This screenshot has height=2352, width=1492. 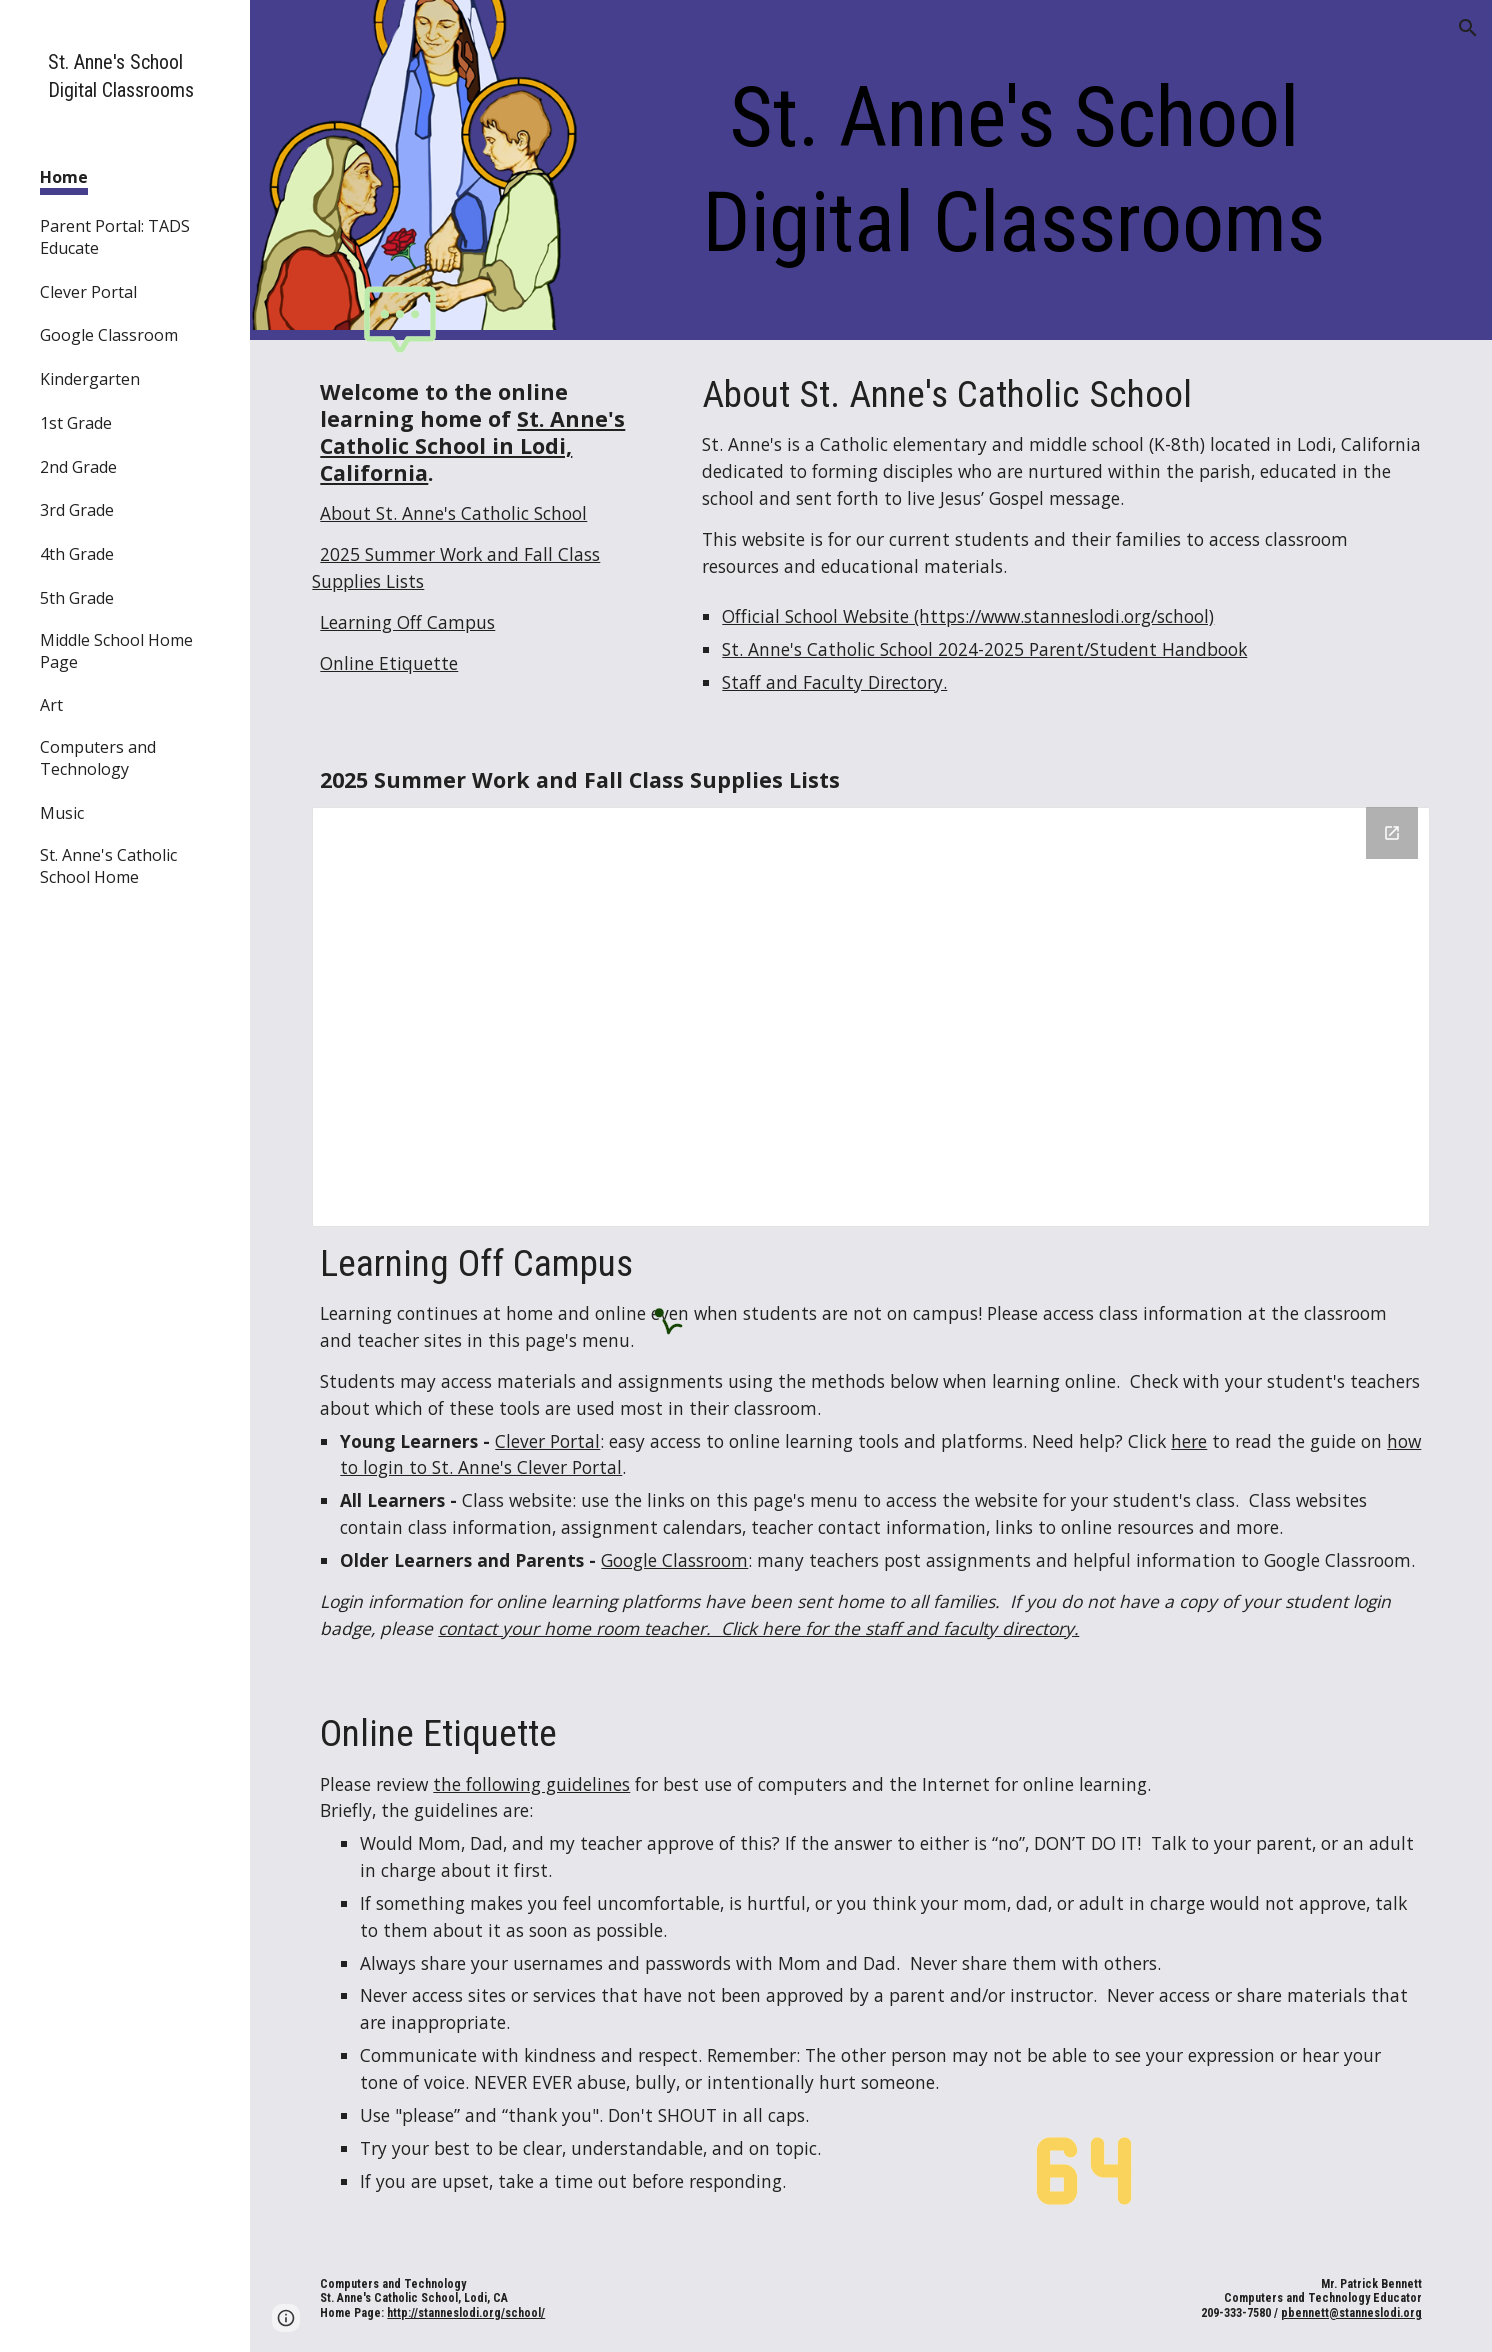 I want to click on navigate back or return to previous screen, so click(x=668, y=1320).